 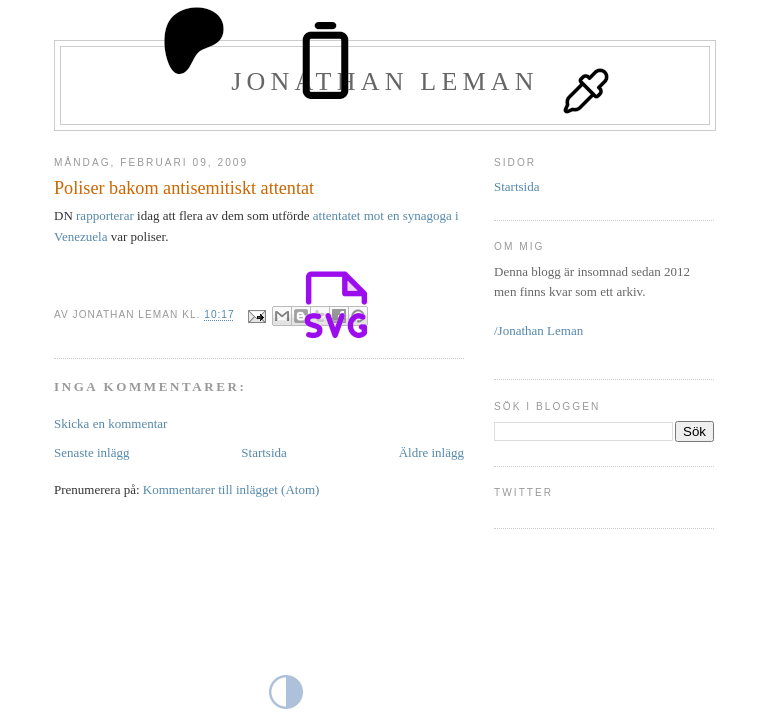 I want to click on pick a color from the screen, so click(x=586, y=91).